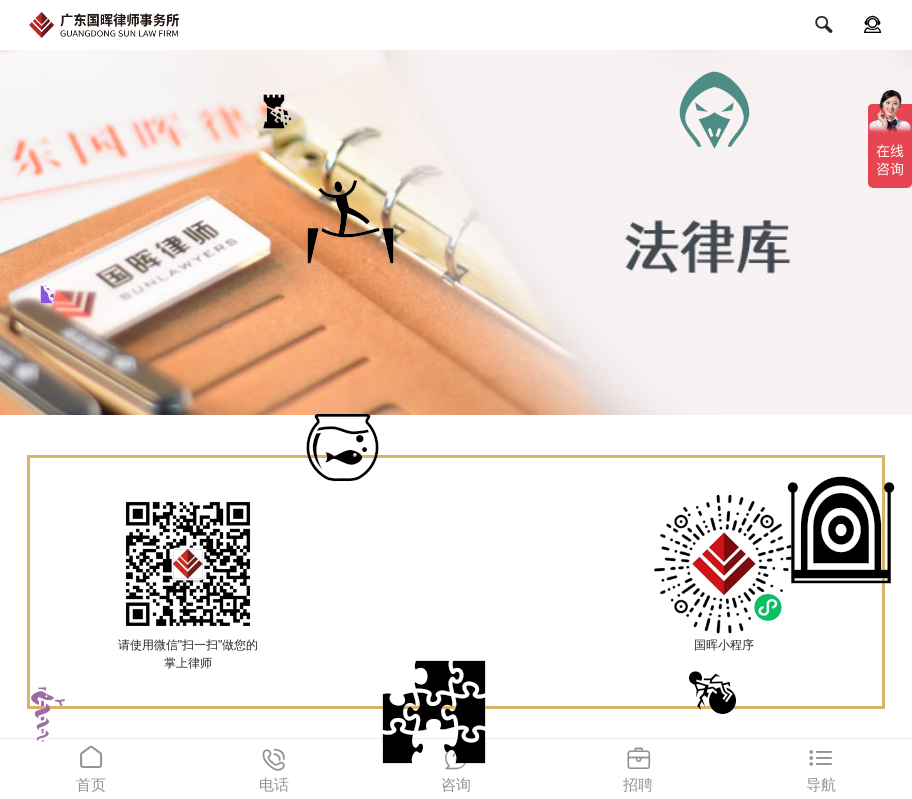  What do you see at coordinates (50, 294) in the screenshot?
I see `warning: rockslide or falling rocks hazard ahead` at bounding box center [50, 294].